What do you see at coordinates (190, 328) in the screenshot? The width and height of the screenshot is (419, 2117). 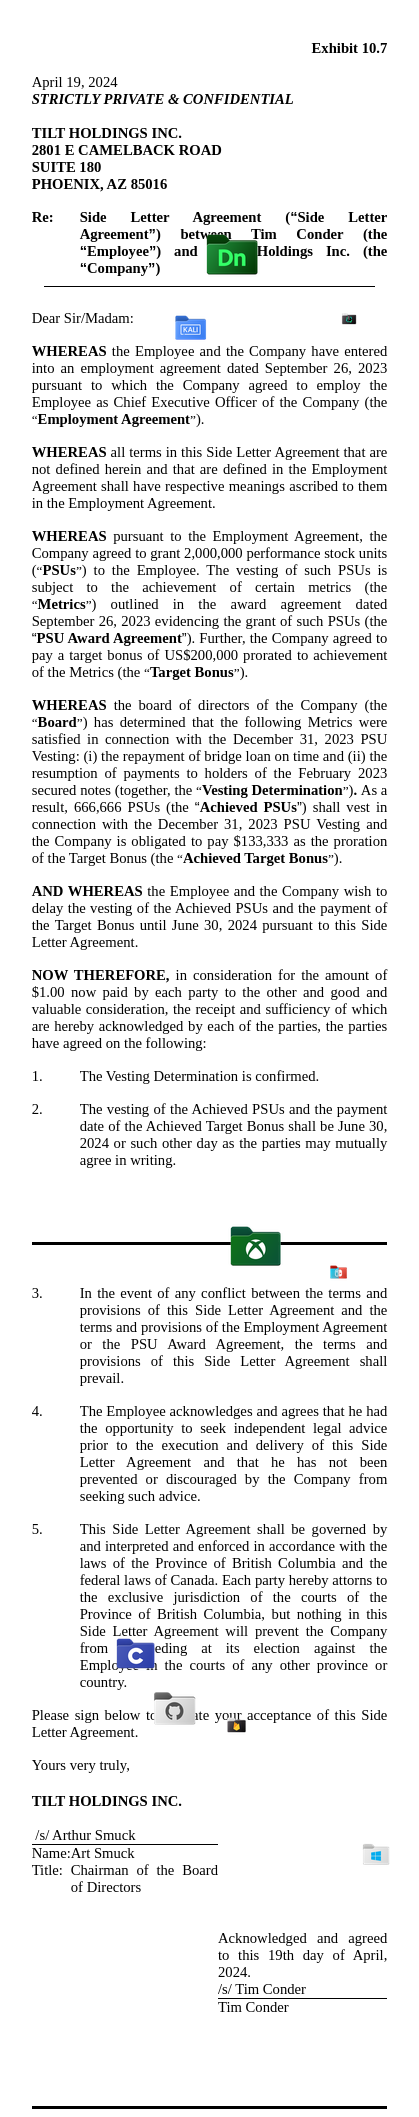 I see `folder containing kali linux files or tools` at bounding box center [190, 328].